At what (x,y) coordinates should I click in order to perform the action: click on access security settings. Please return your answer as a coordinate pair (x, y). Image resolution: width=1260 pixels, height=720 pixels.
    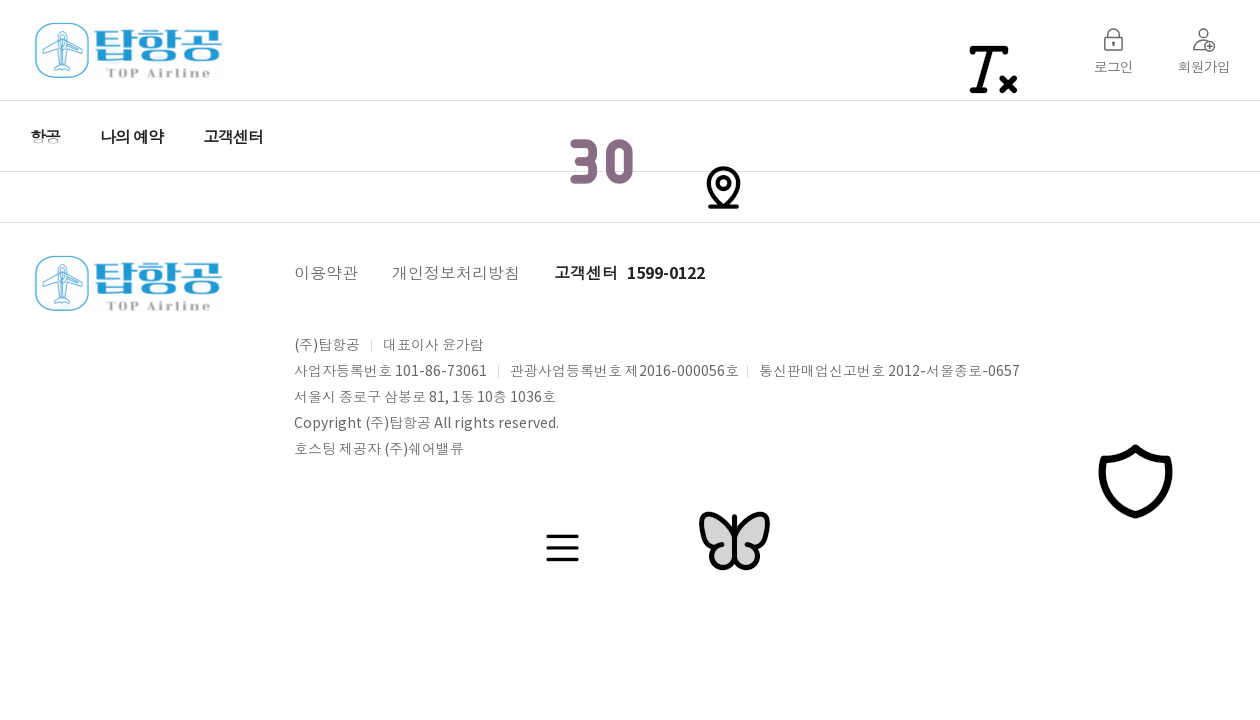
    Looking at the image, I should click on (1135, 481).